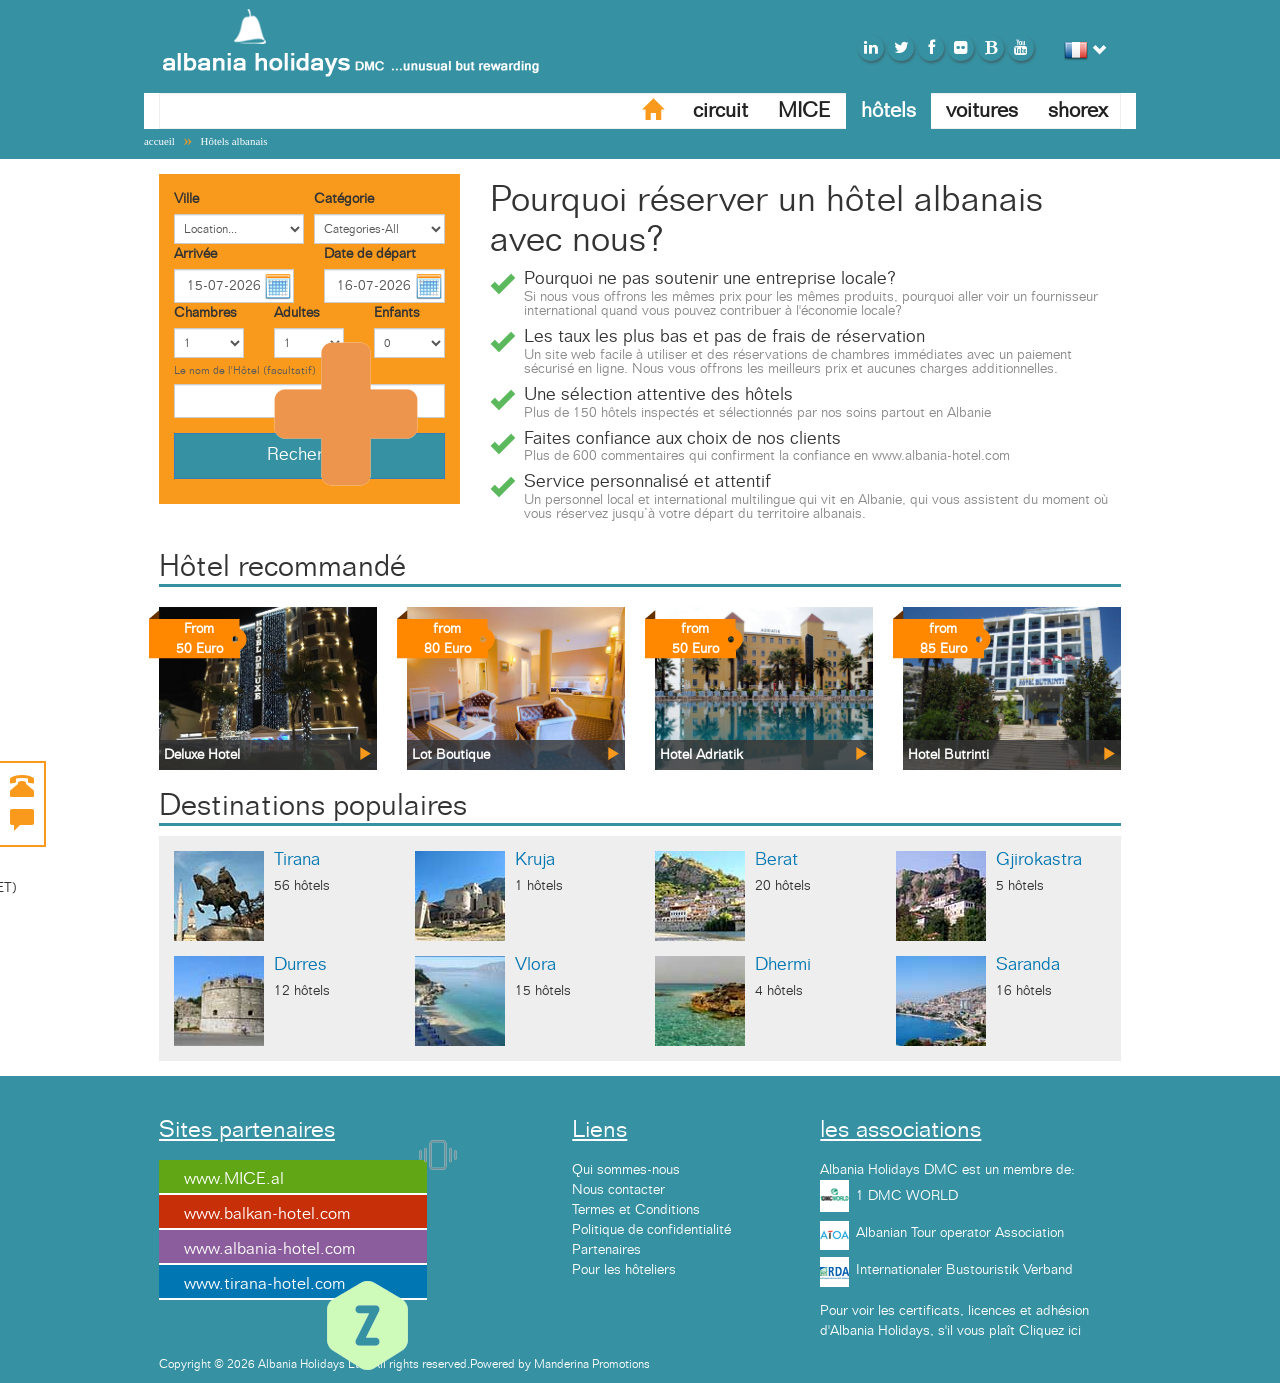  Describe the element at coordinates (367, 1325) in the screenshot. I see `access z-branded app or service` at that location.